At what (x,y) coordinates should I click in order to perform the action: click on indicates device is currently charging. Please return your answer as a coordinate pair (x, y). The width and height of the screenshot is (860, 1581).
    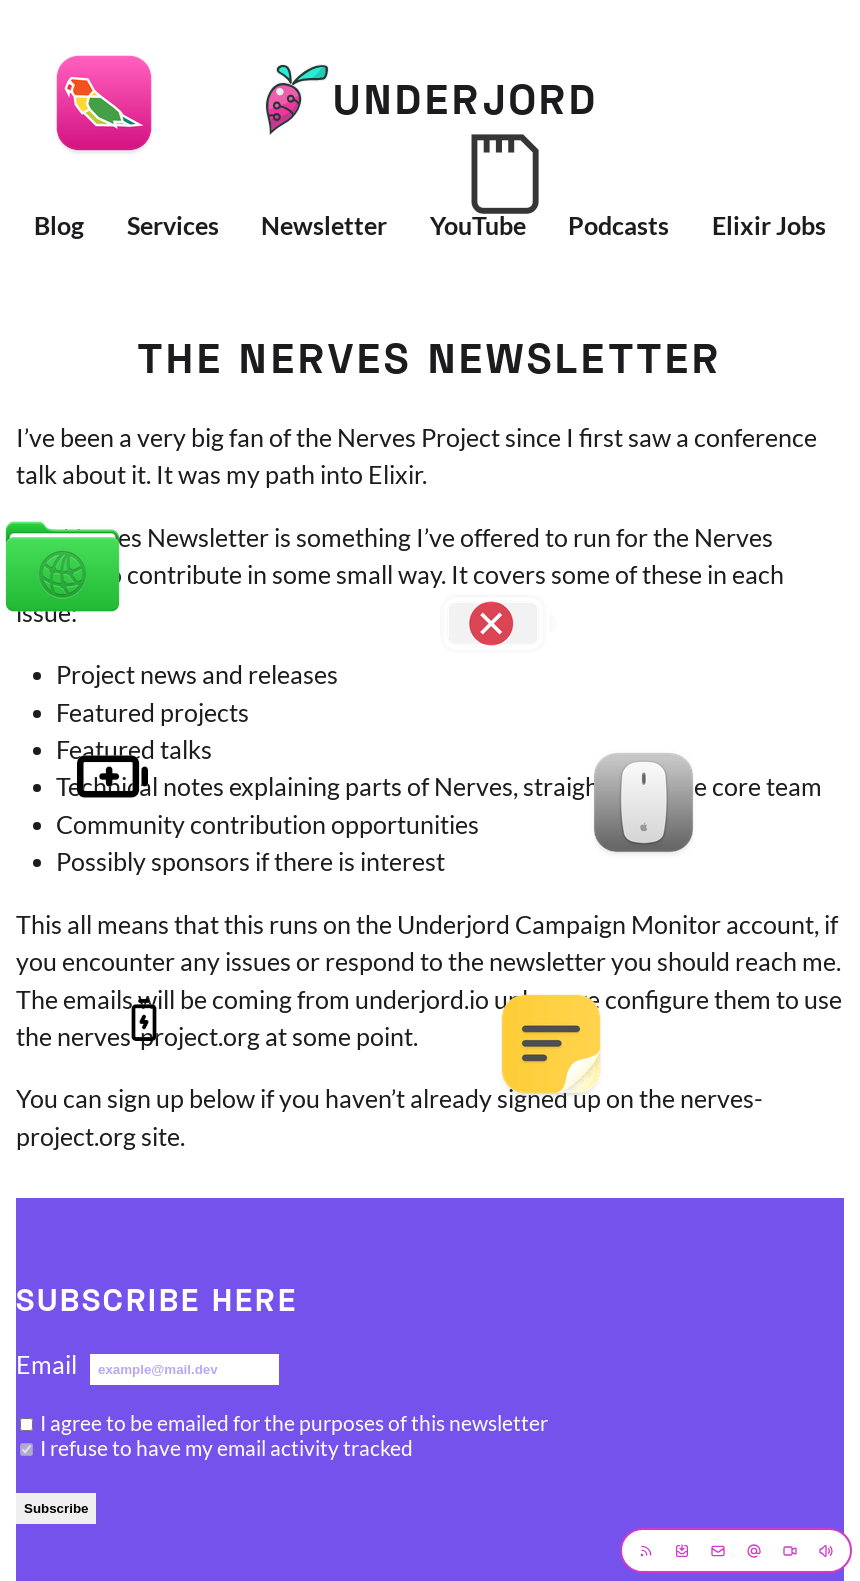
    Looking at the image, I should click on (144, 1020).